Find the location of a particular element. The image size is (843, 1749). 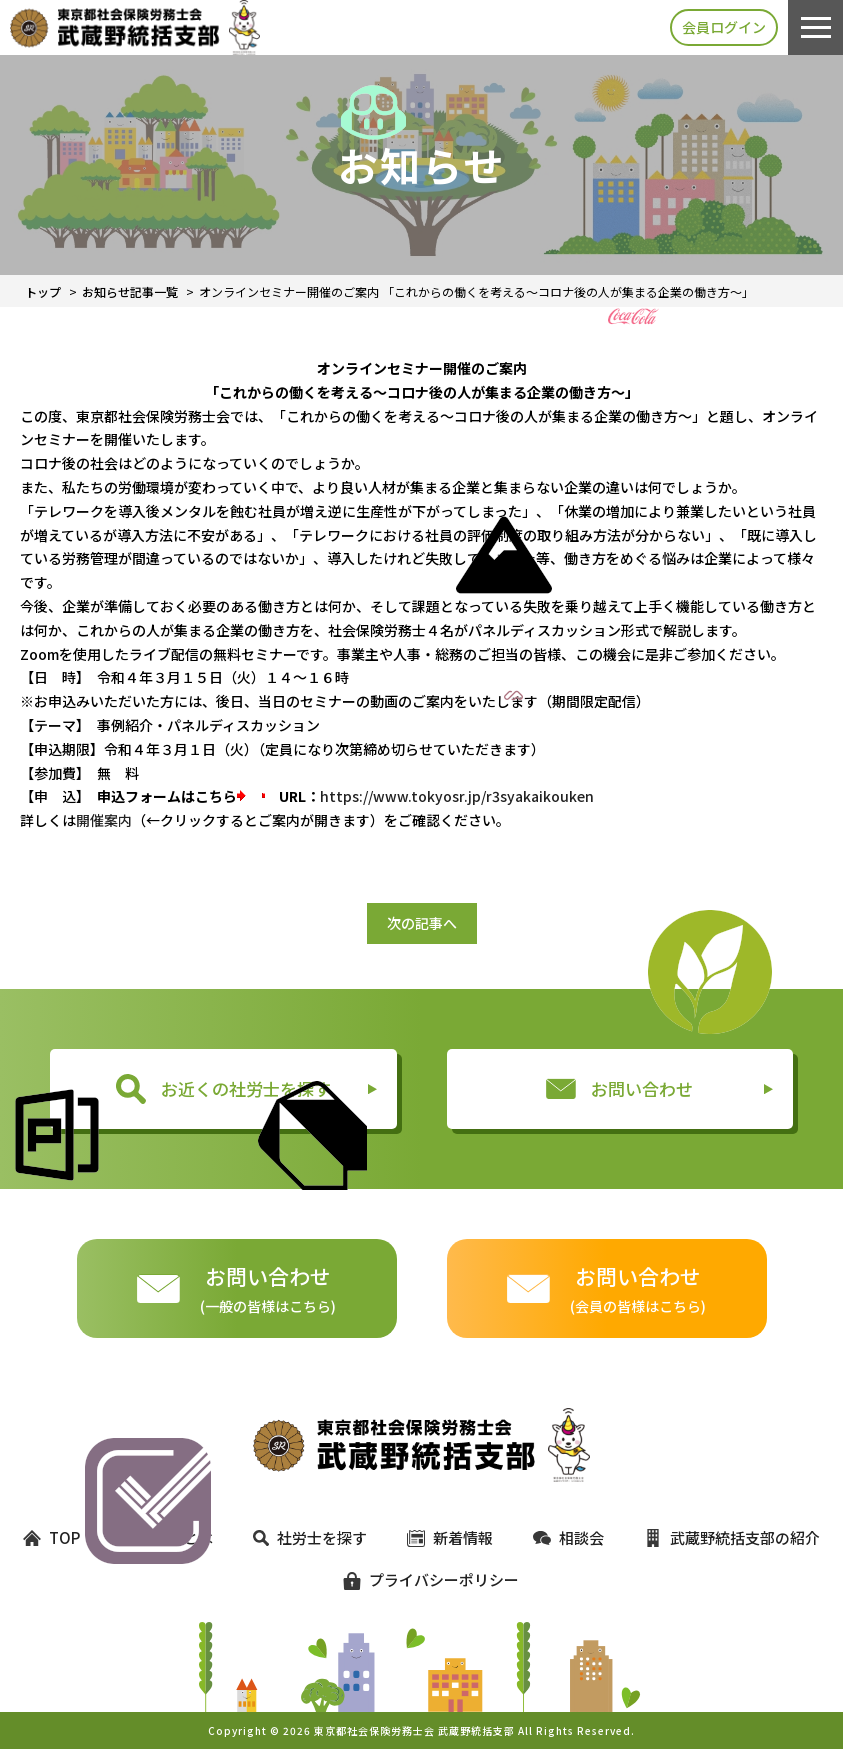

GitHub Copilot AI coding assistant is located at coordinates (373, 112).